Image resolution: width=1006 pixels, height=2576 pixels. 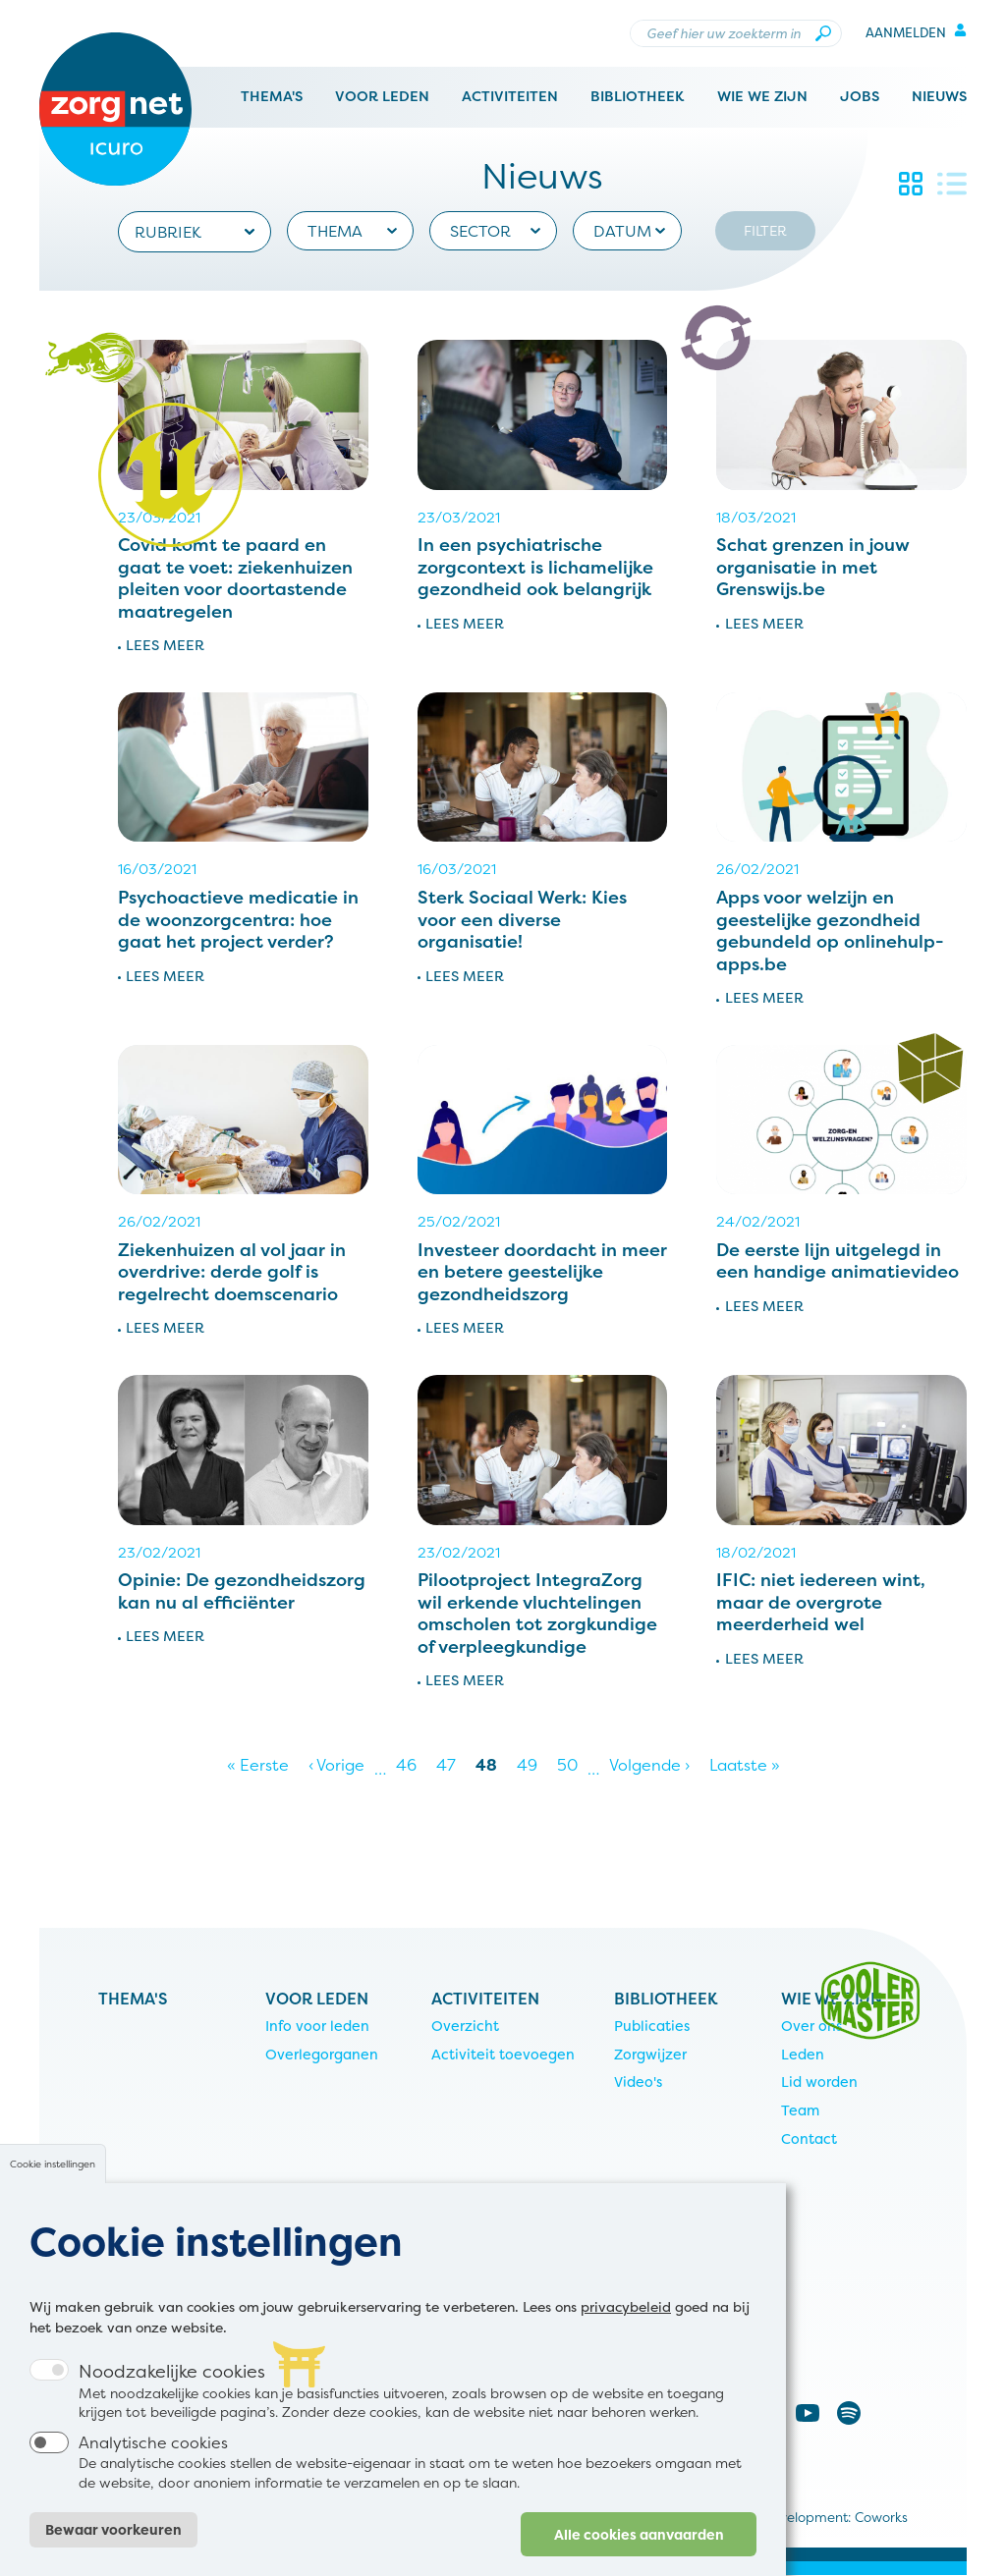 What do you see at coordinates (89, 357) in the screenshot?
I see `Red Bull brand logo` at bounding box center [89, 357].